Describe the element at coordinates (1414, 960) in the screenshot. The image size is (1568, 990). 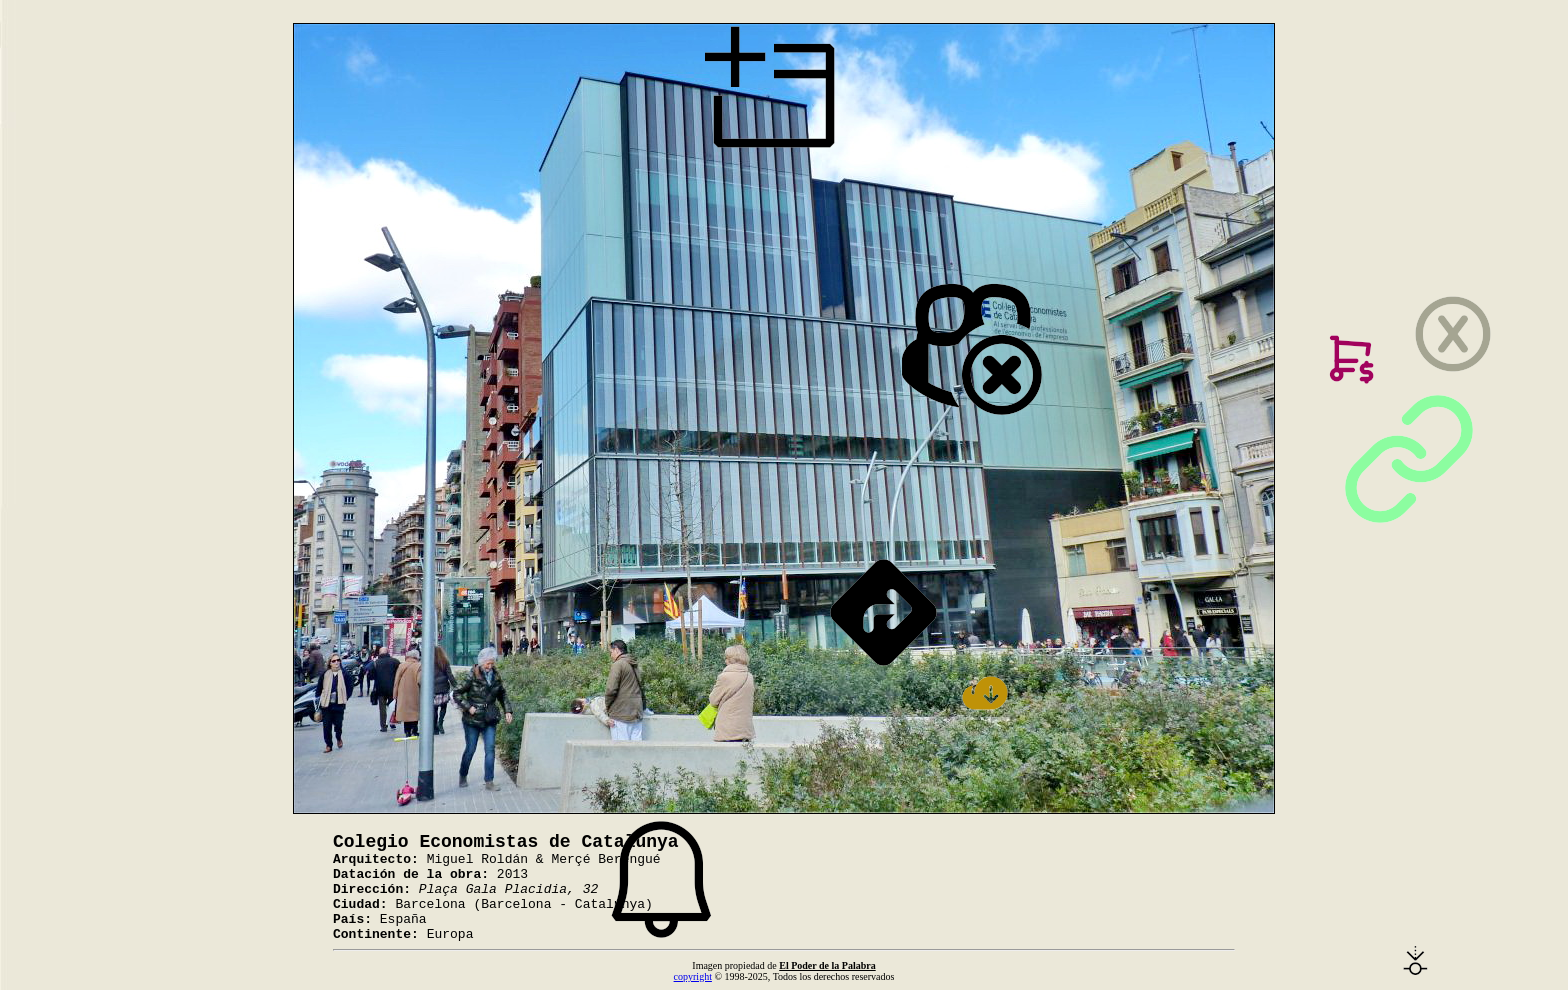
I see `fetch changes from remote repository` at that location.